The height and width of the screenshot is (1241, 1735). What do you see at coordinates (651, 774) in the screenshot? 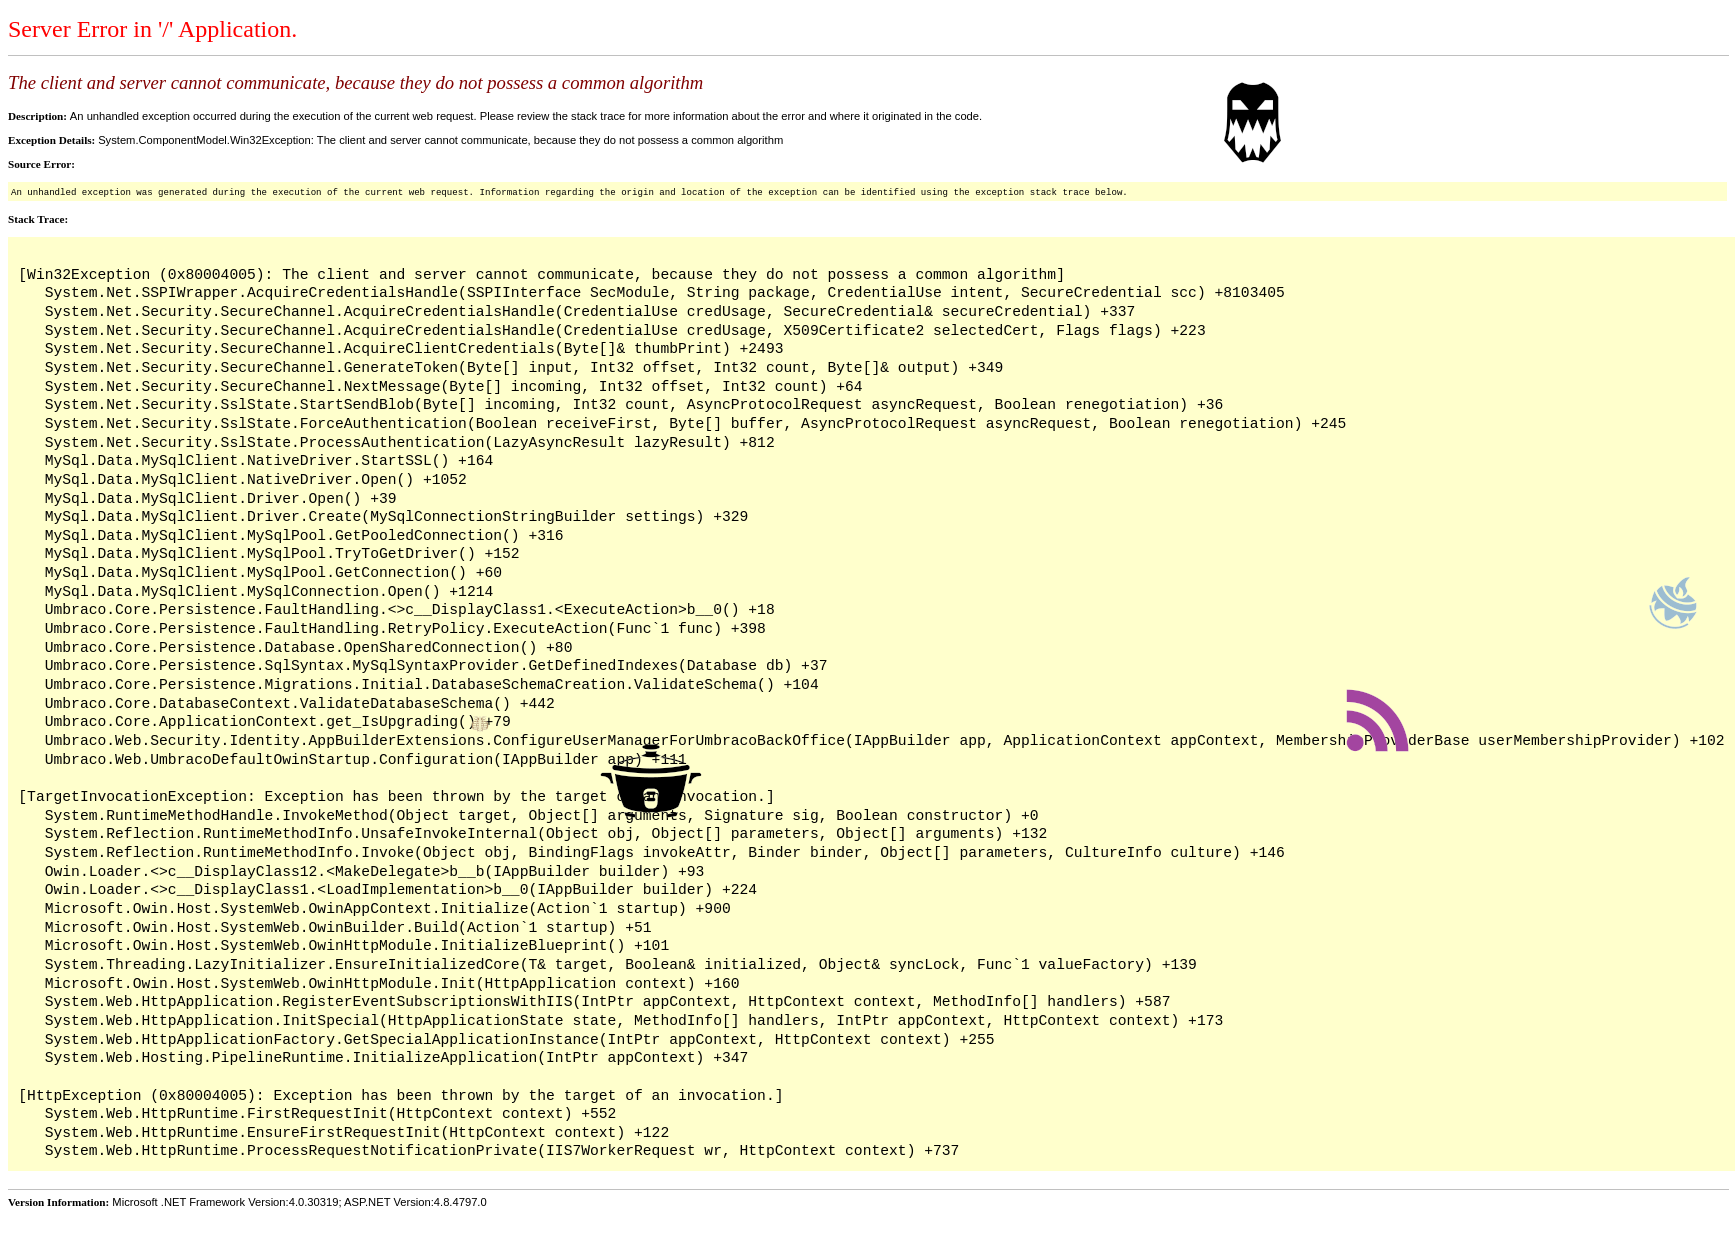
I see `access rice cooker settings or controls` at bounding box center [651, 774].